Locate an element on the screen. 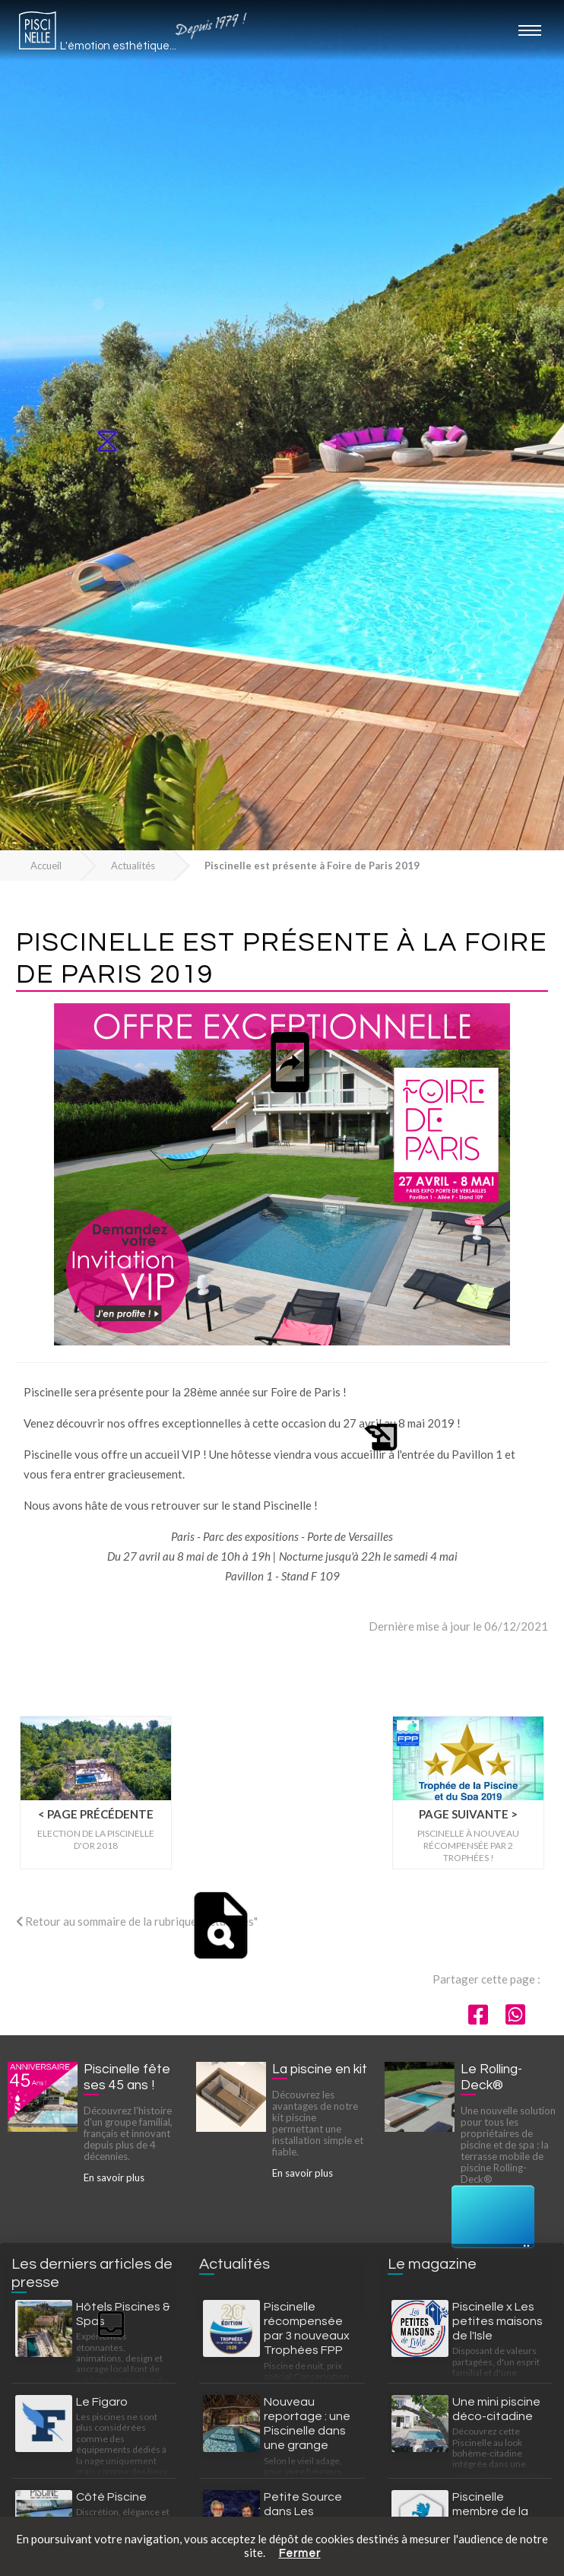  view document history or revisions is located at coordinates (382, 1437).